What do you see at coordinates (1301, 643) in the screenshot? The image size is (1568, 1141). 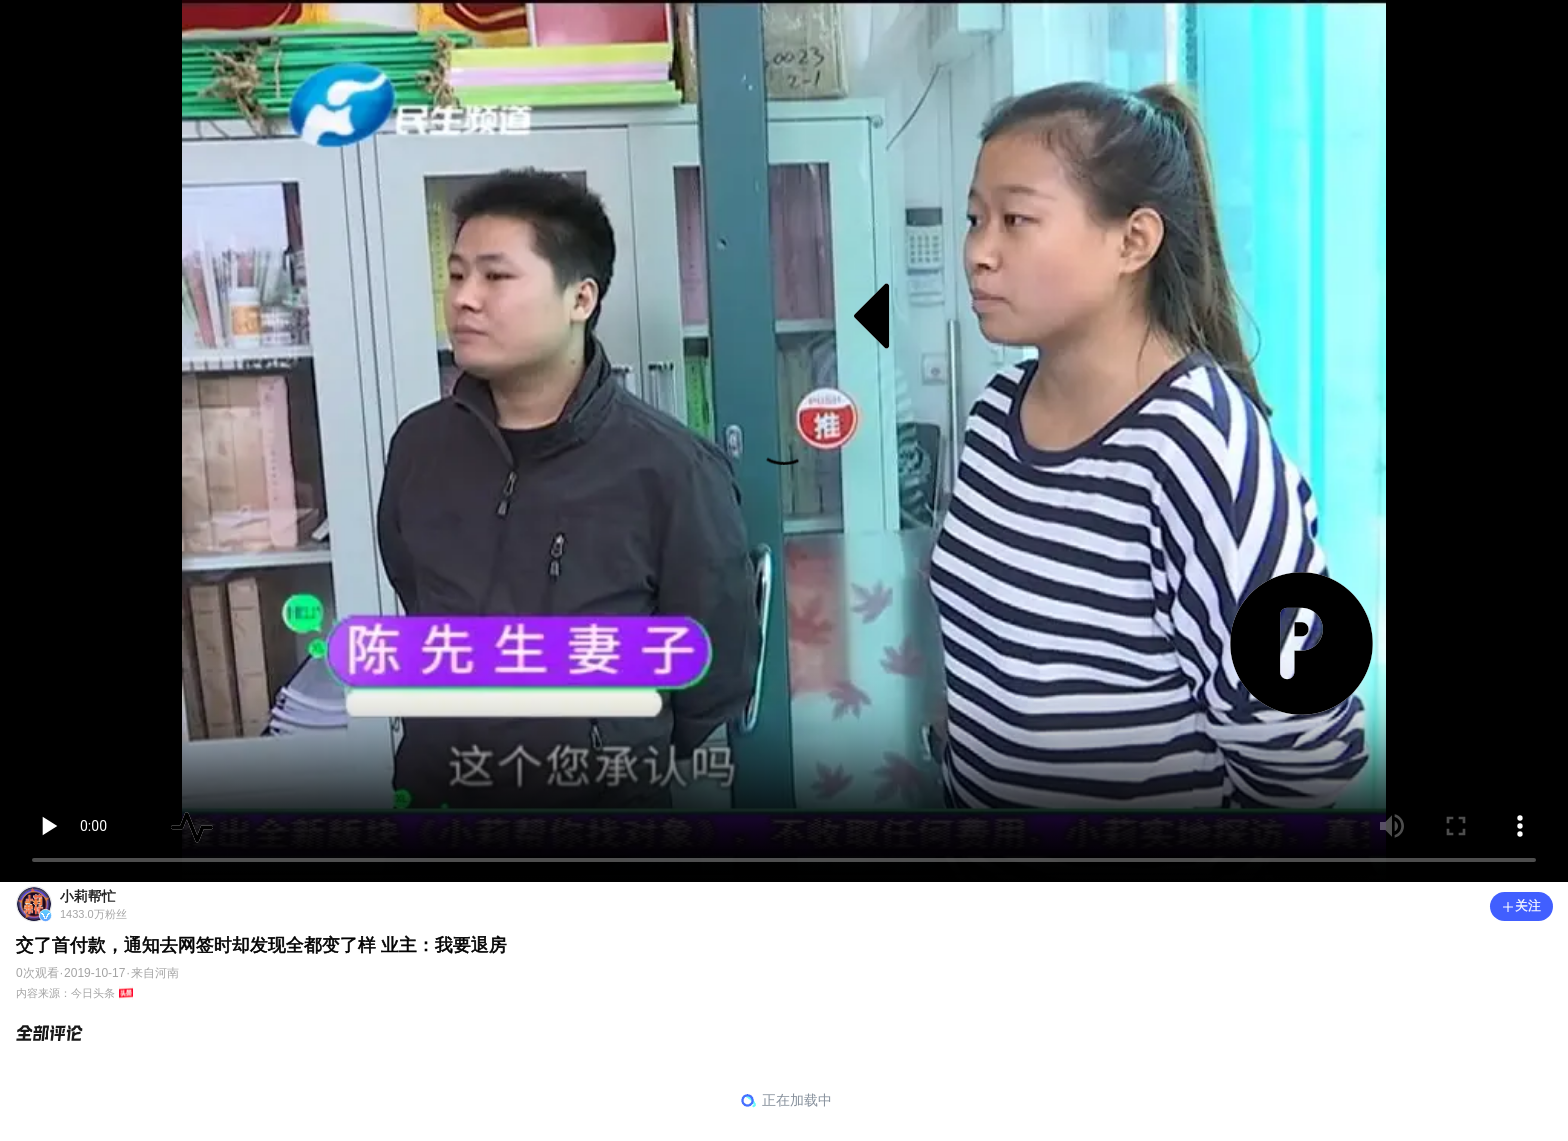 I see `indicates parking available or parking location` at bounding box center [1301, 643].